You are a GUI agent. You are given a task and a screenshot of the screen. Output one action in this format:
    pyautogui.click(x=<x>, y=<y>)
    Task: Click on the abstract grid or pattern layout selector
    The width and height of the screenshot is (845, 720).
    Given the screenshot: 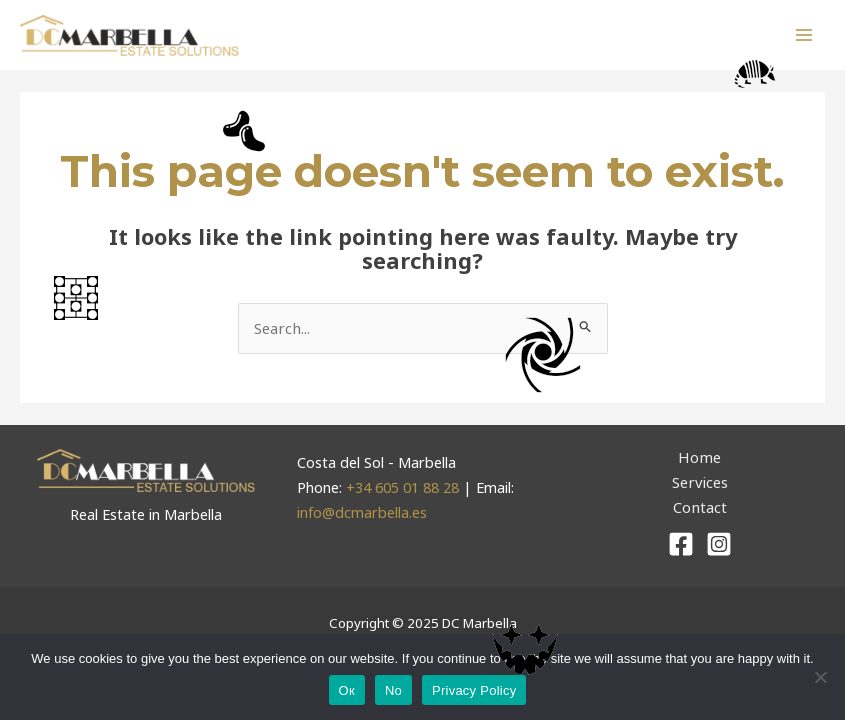 What is the action you would take?
    pyautogui.click(x=76, y=298)
    